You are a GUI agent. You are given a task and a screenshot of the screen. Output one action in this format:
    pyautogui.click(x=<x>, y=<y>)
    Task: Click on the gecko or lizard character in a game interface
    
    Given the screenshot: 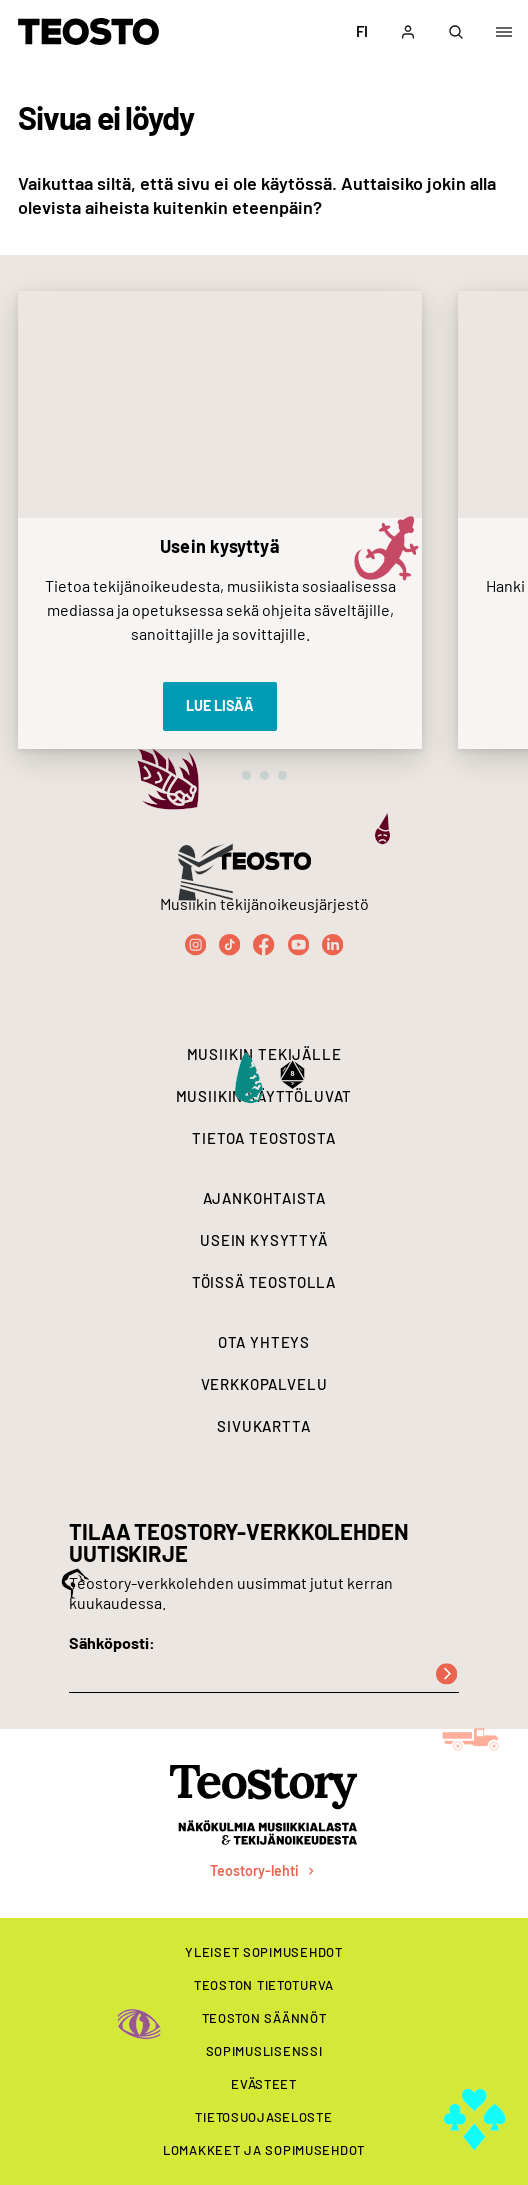 What is the action you would take?
    pyautogui.click(x=386, y=548)
    